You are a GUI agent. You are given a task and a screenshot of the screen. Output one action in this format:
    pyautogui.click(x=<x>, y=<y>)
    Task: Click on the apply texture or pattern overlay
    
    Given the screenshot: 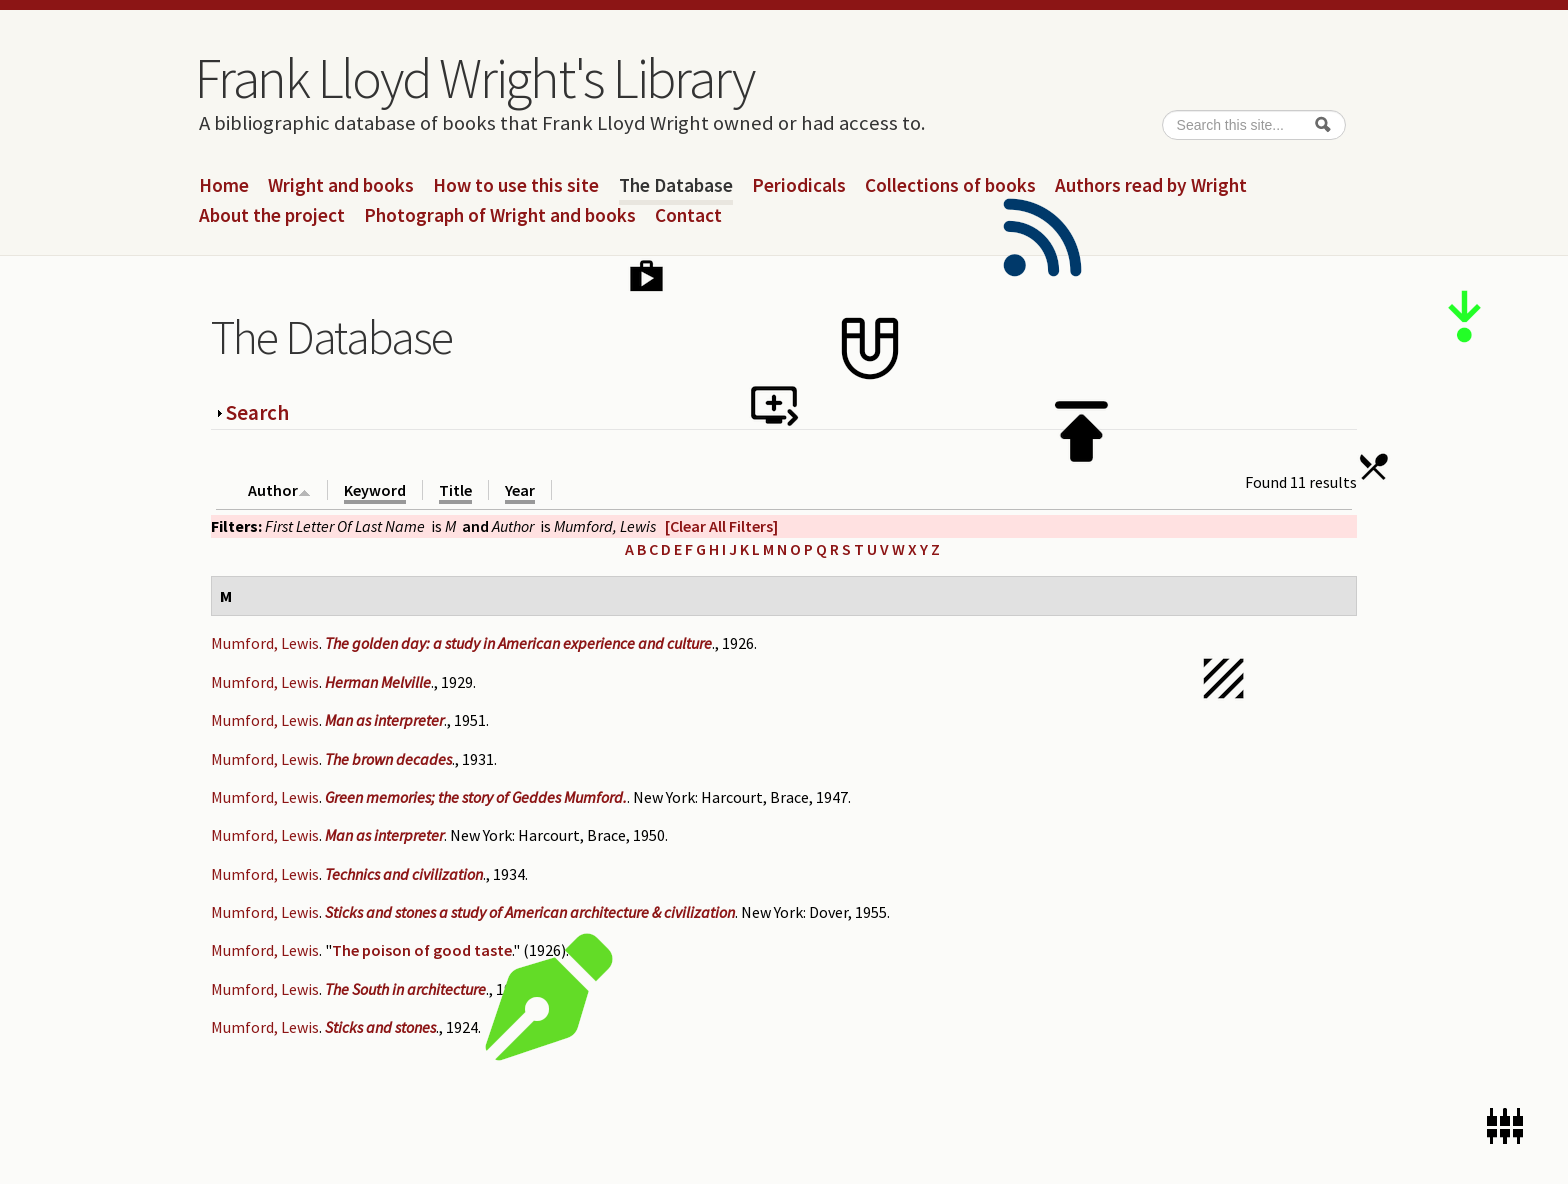 What is the action you would take?
    pyautogui.click(x=1223, y=678)
    